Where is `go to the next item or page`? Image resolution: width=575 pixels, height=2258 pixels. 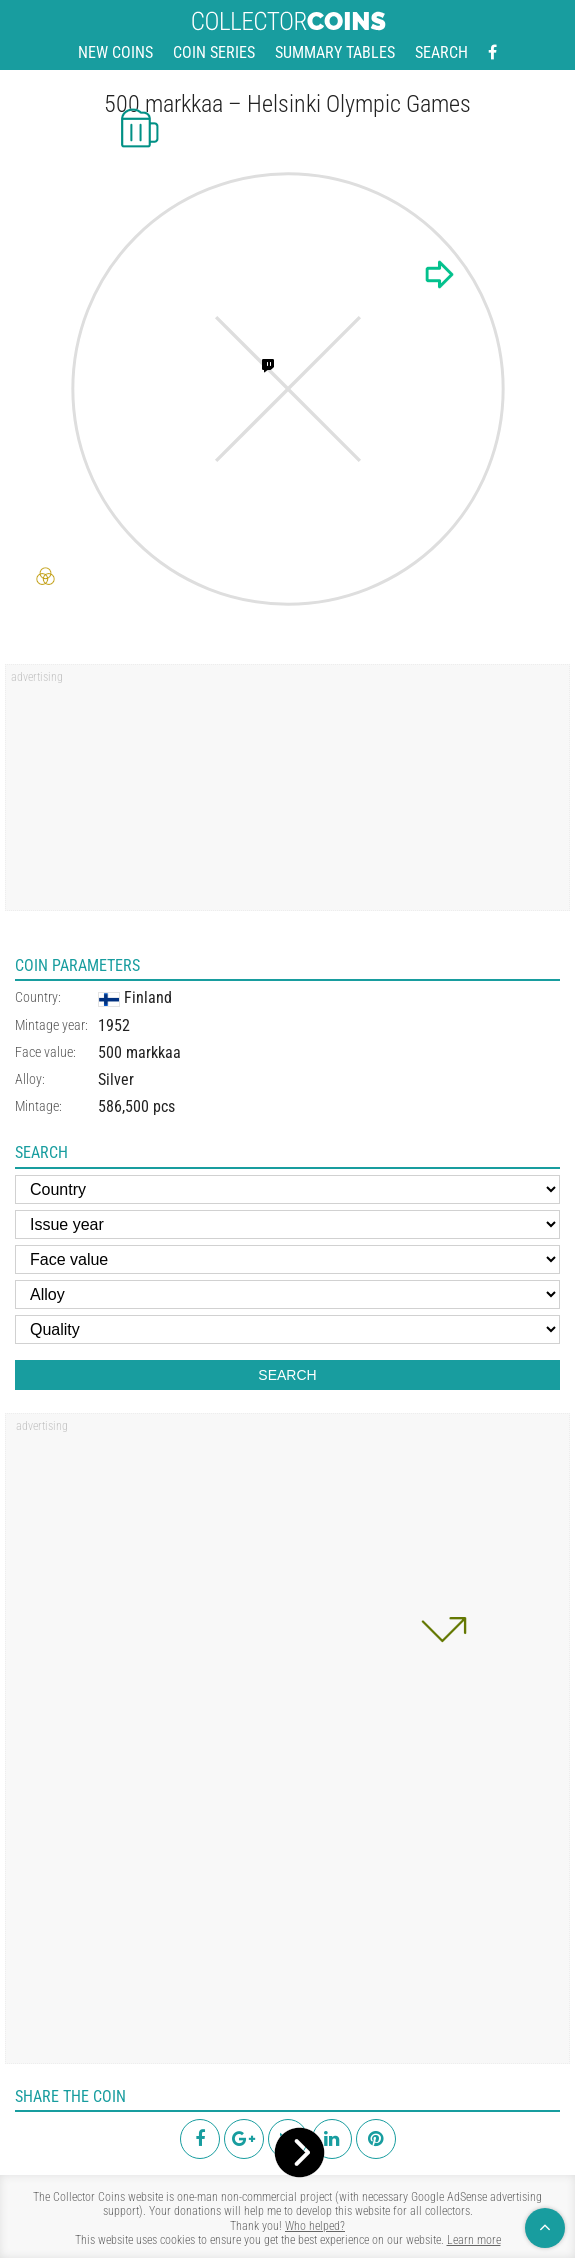
go to the next item or page is located at coordinates (299, 2152).